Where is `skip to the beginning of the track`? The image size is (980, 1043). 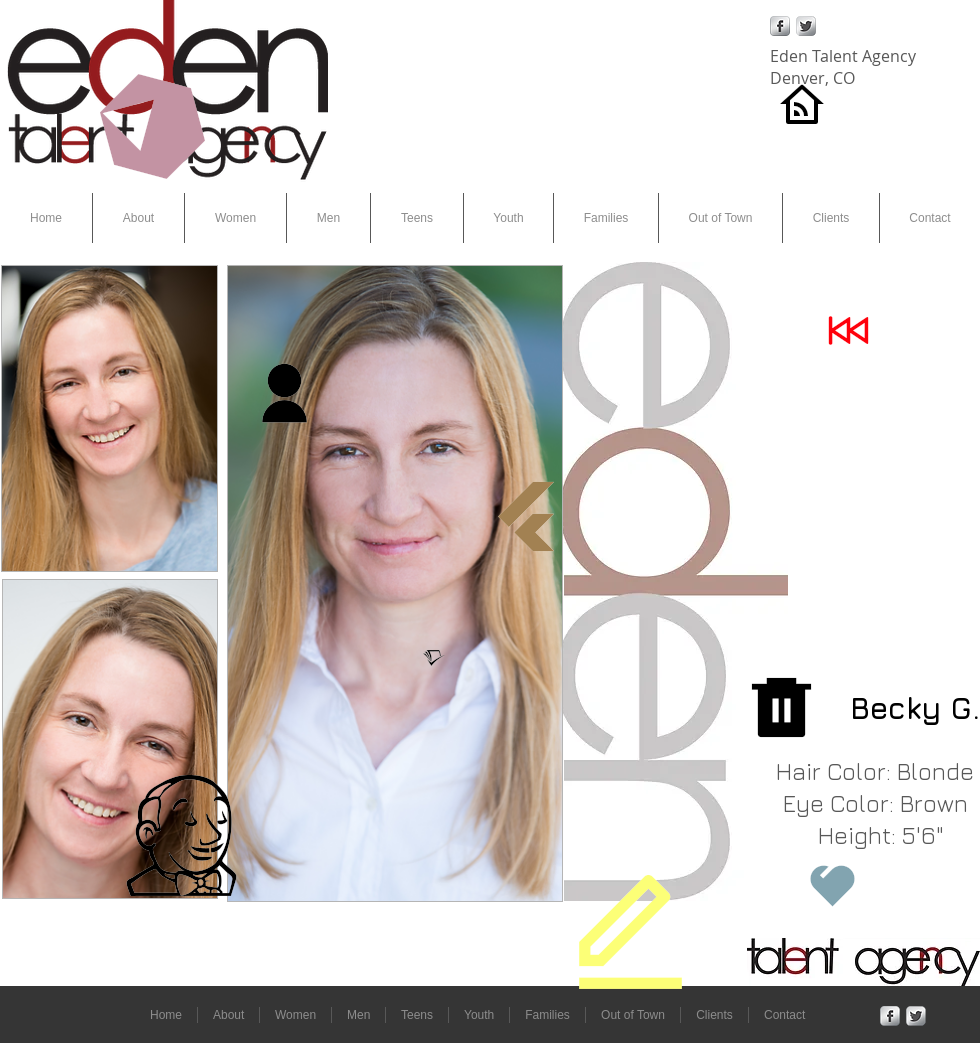 skip to the beginning of the track is located at coordinates (848, 330).